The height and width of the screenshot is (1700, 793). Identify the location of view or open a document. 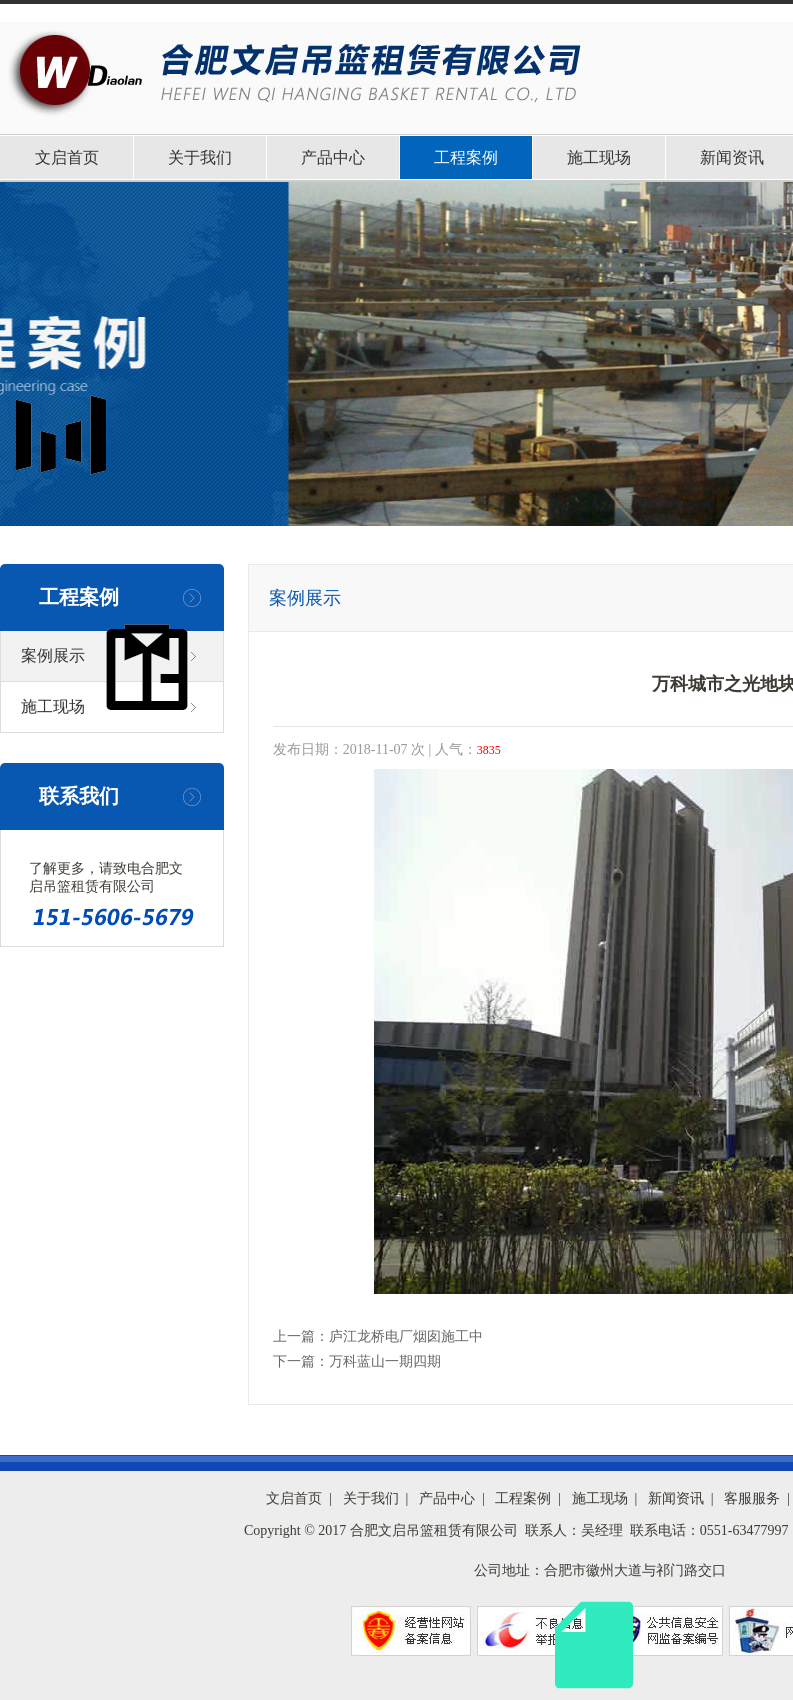
(594, 1645).